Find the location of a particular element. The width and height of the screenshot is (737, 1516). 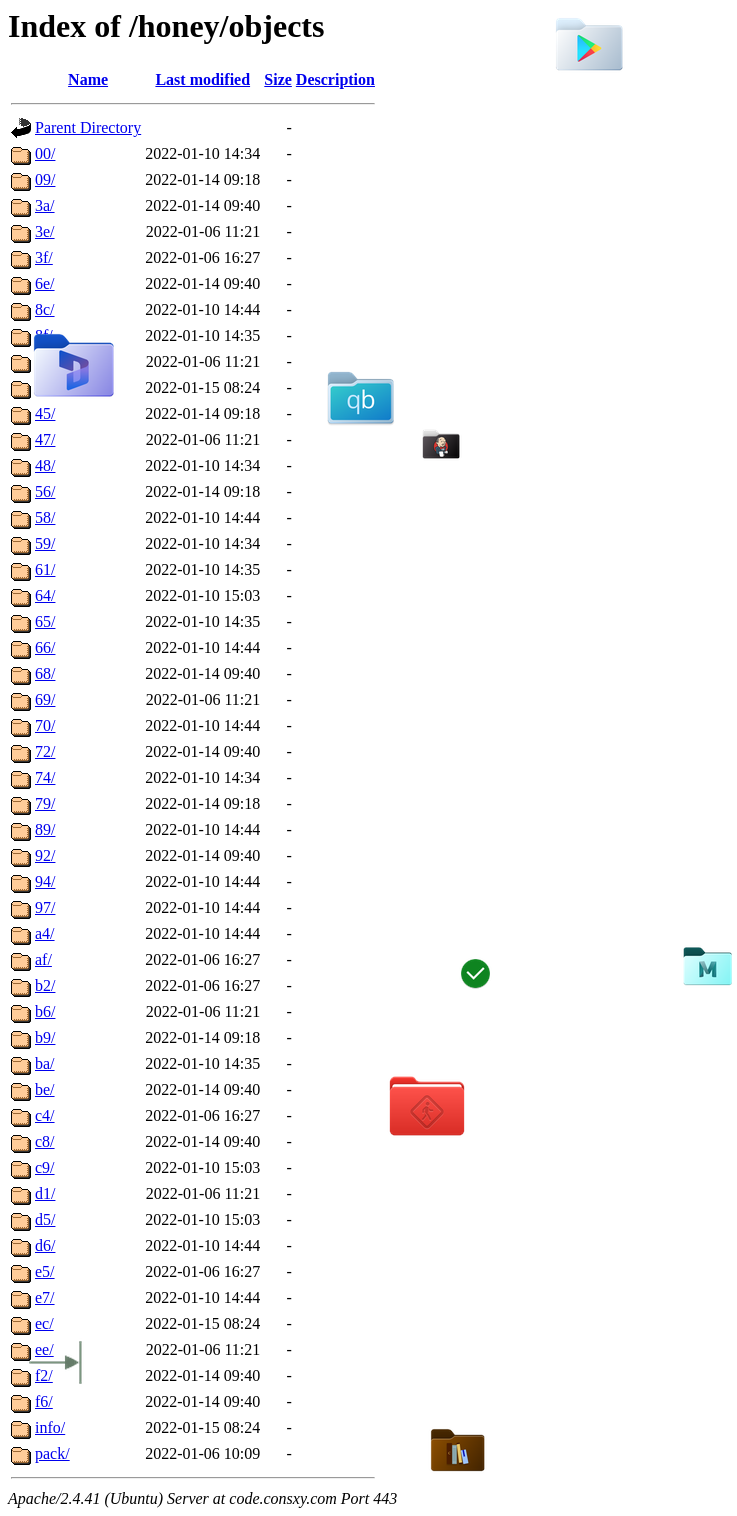

open jenkins CI/CD project folder is located at coordinates (441, 445).